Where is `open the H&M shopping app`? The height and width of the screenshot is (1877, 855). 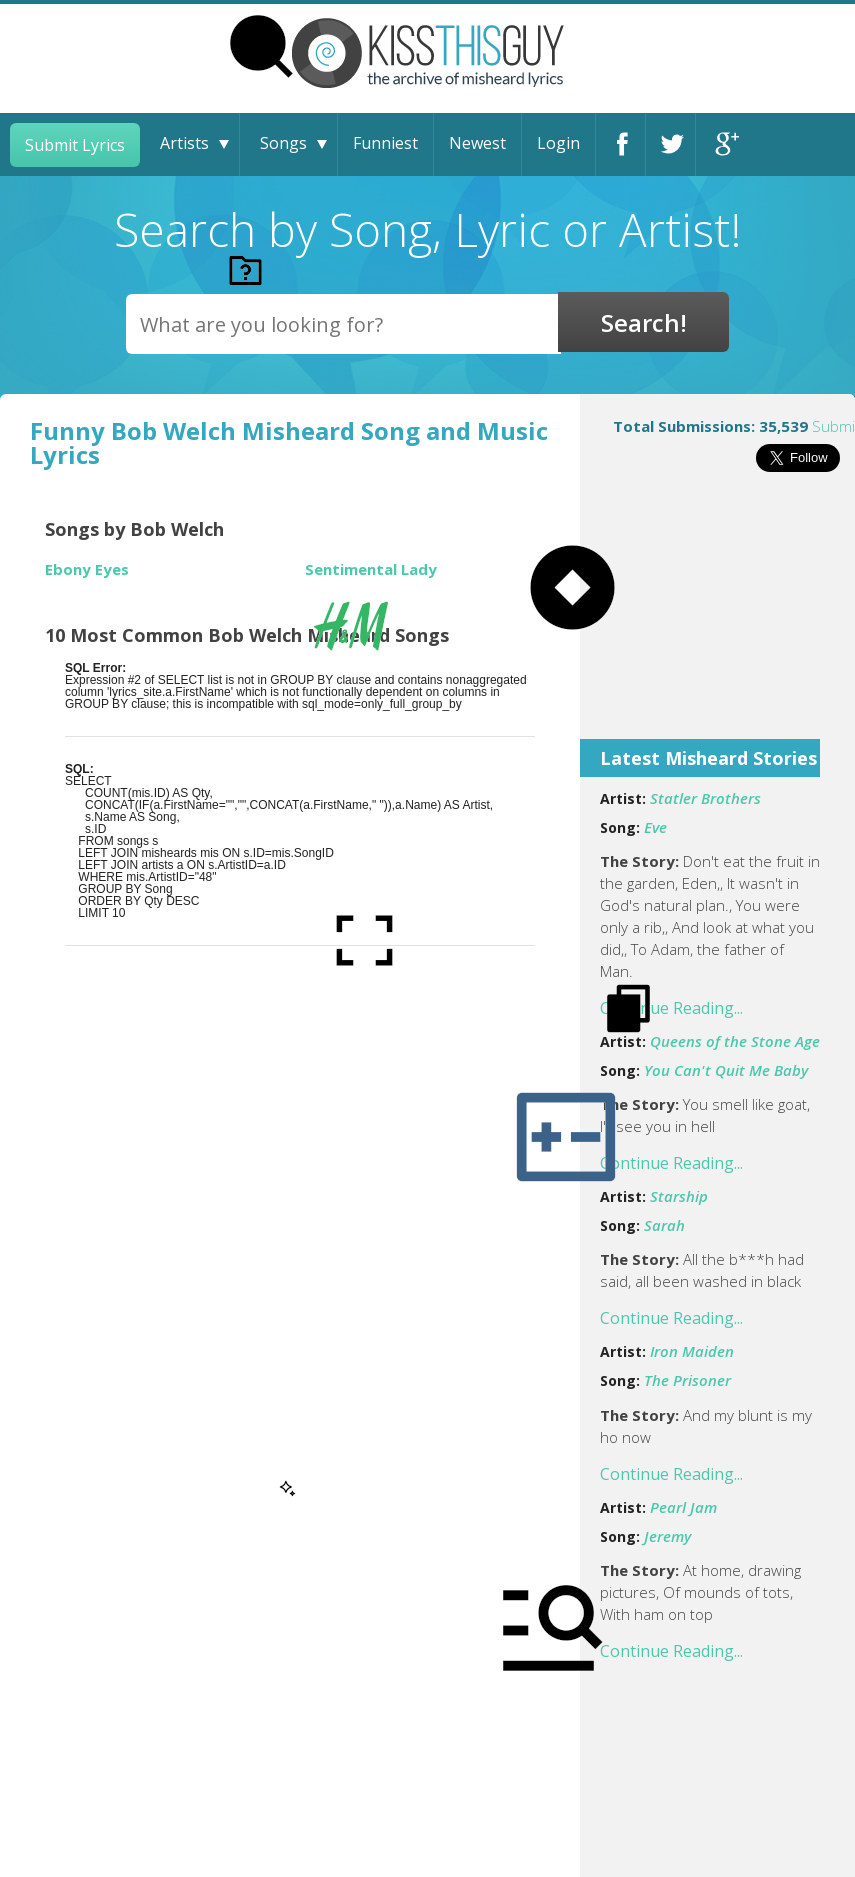 open the H&M shopping app is located at coordinates (351, 626).